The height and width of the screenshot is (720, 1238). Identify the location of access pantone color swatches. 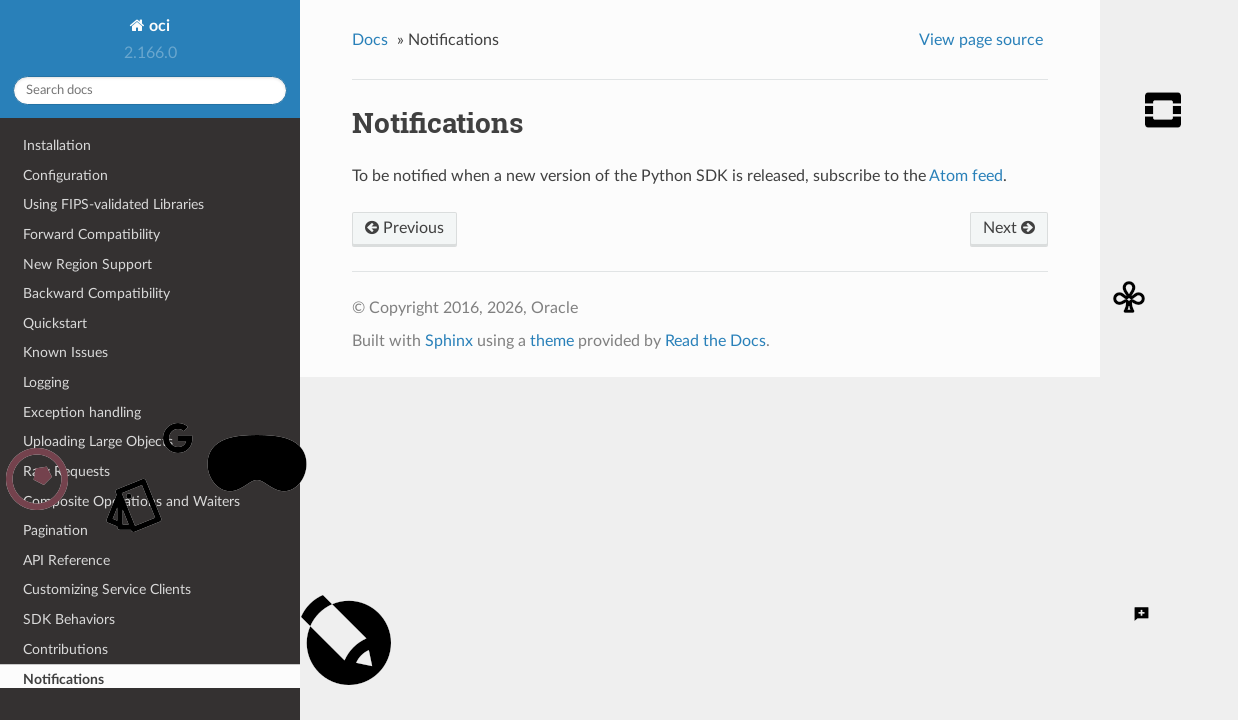
(133, 505).